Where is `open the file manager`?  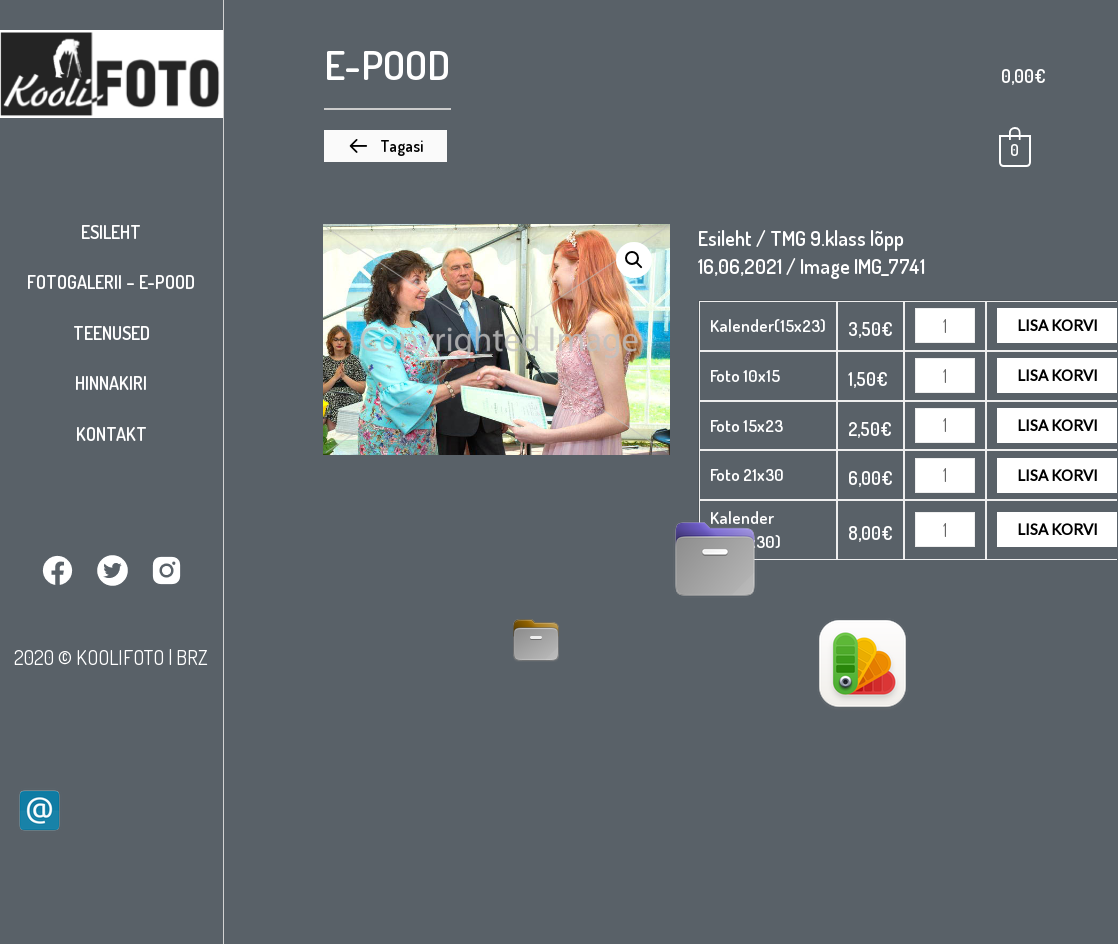
open the file manager is located at coordinates (536, 640).